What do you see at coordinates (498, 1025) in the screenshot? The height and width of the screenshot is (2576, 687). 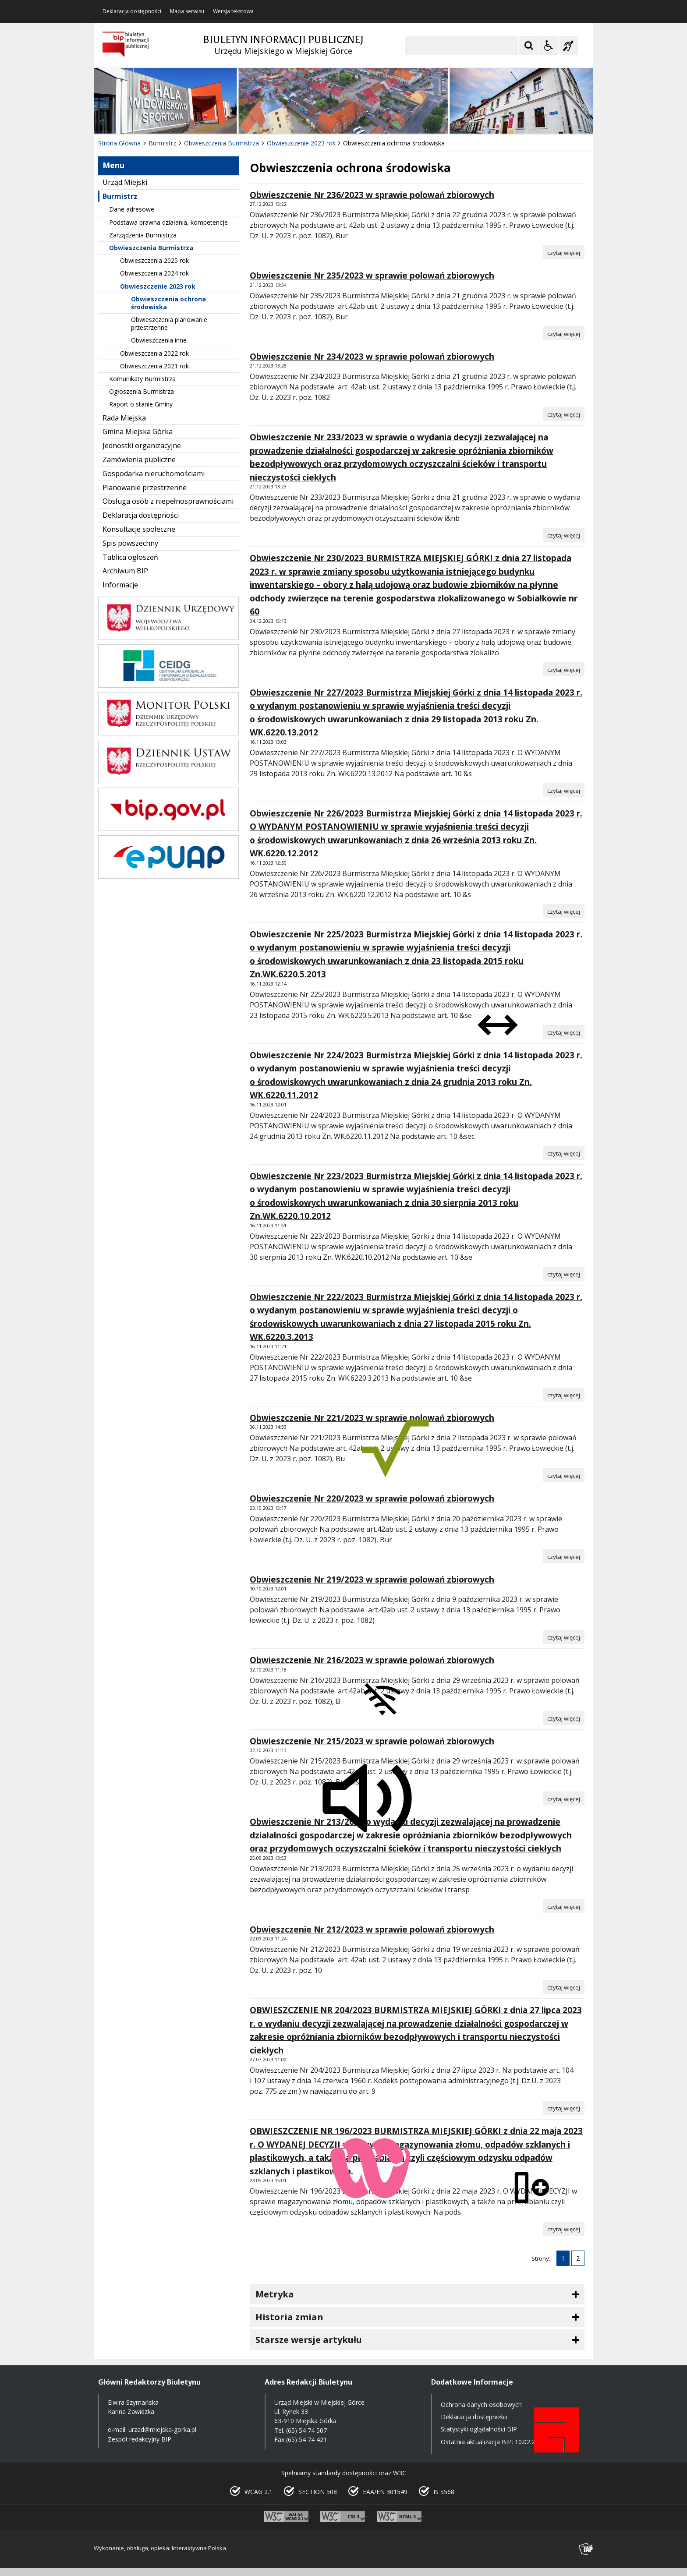 I see `expand content horizontally` at bounding box center [498, 1025].